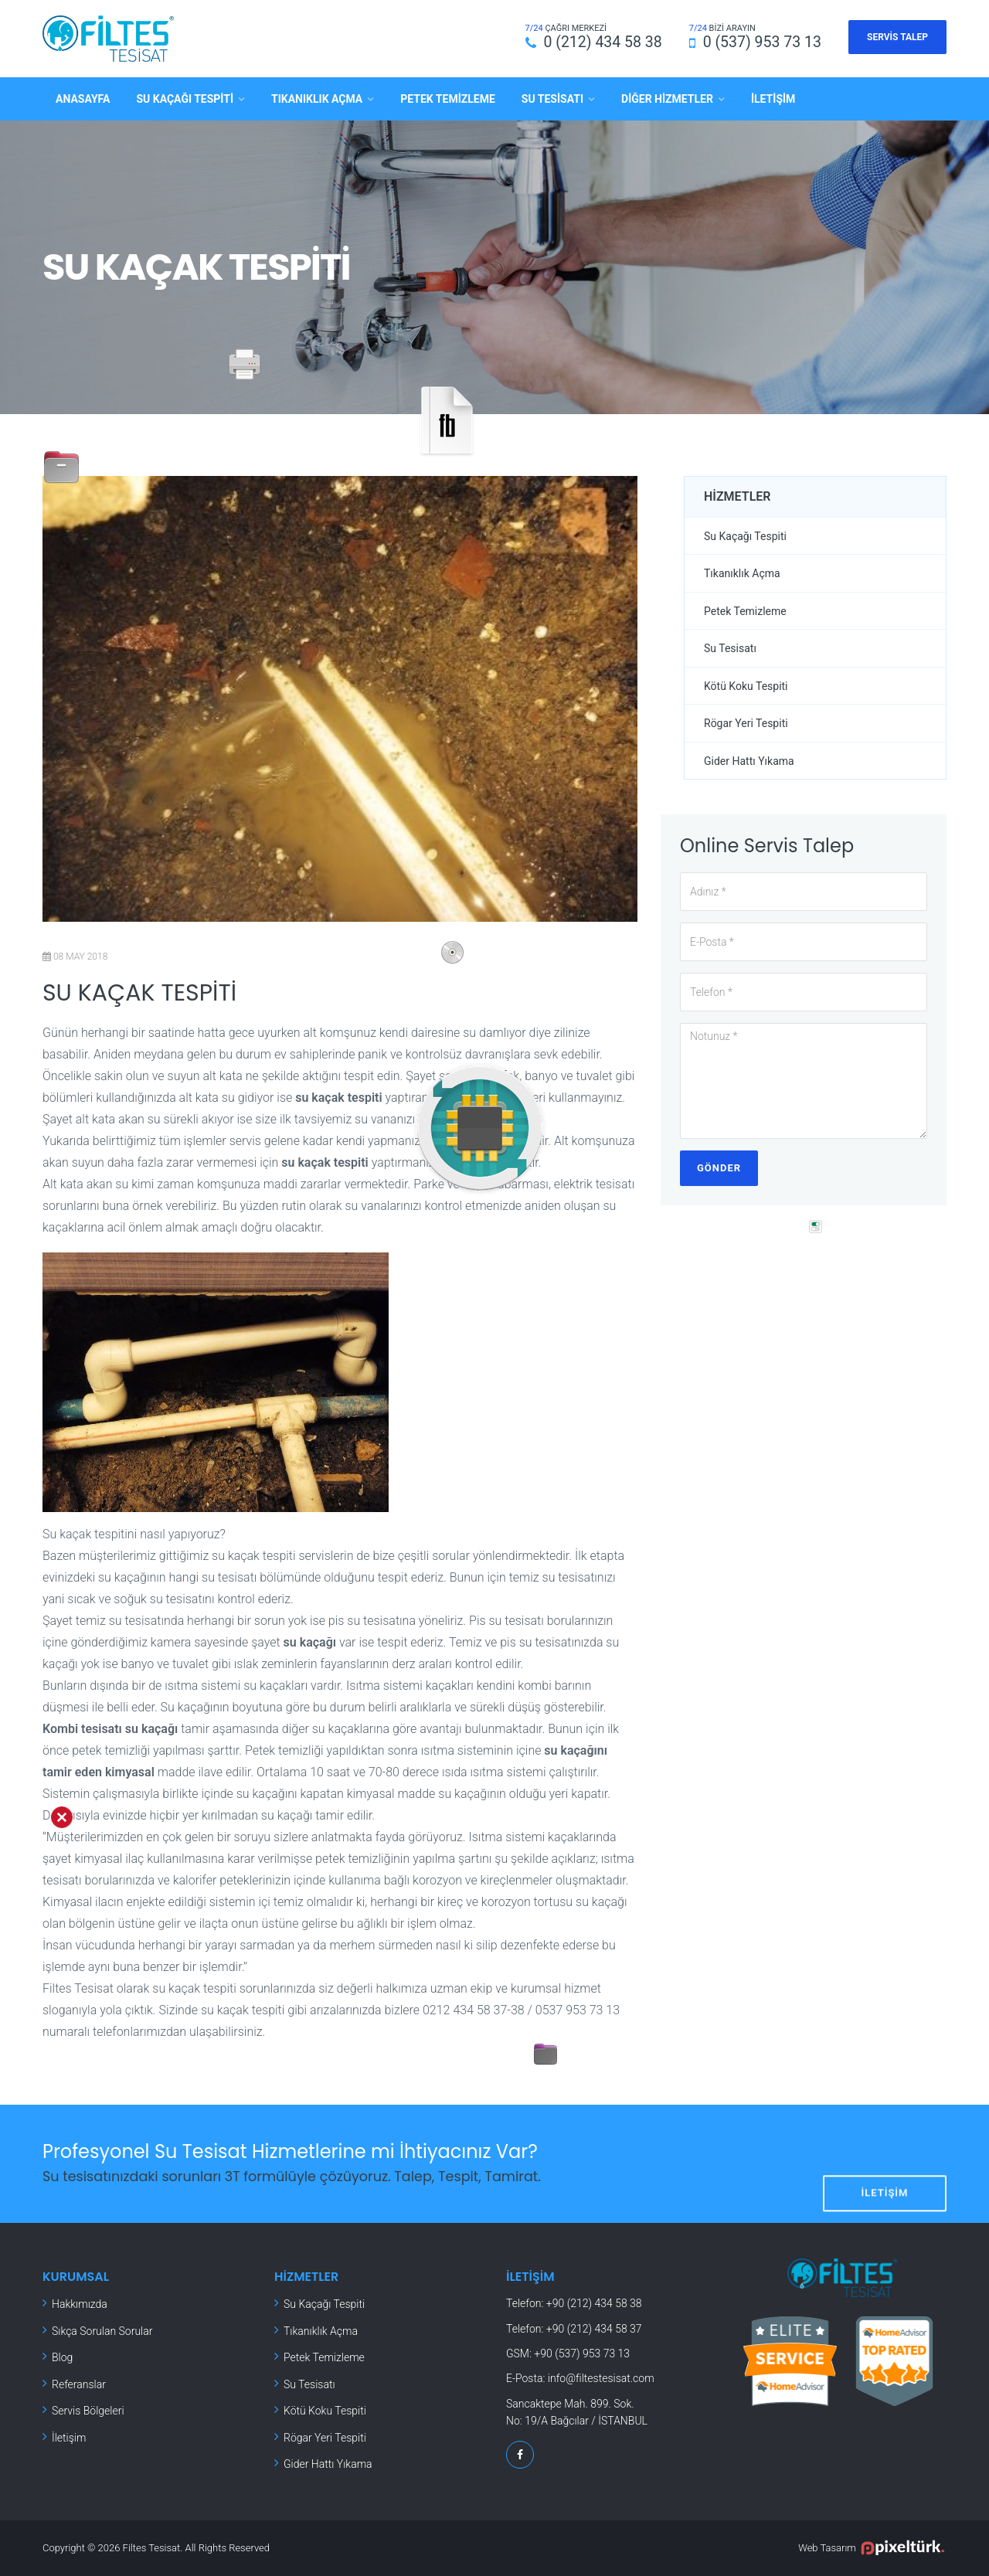 Image resolution: width=989 pixels, height=2576 pixels. What do you see at coordinates (61, 467) in the screenshot?
I see `open the file manager application` at bounding box center [61, 467].